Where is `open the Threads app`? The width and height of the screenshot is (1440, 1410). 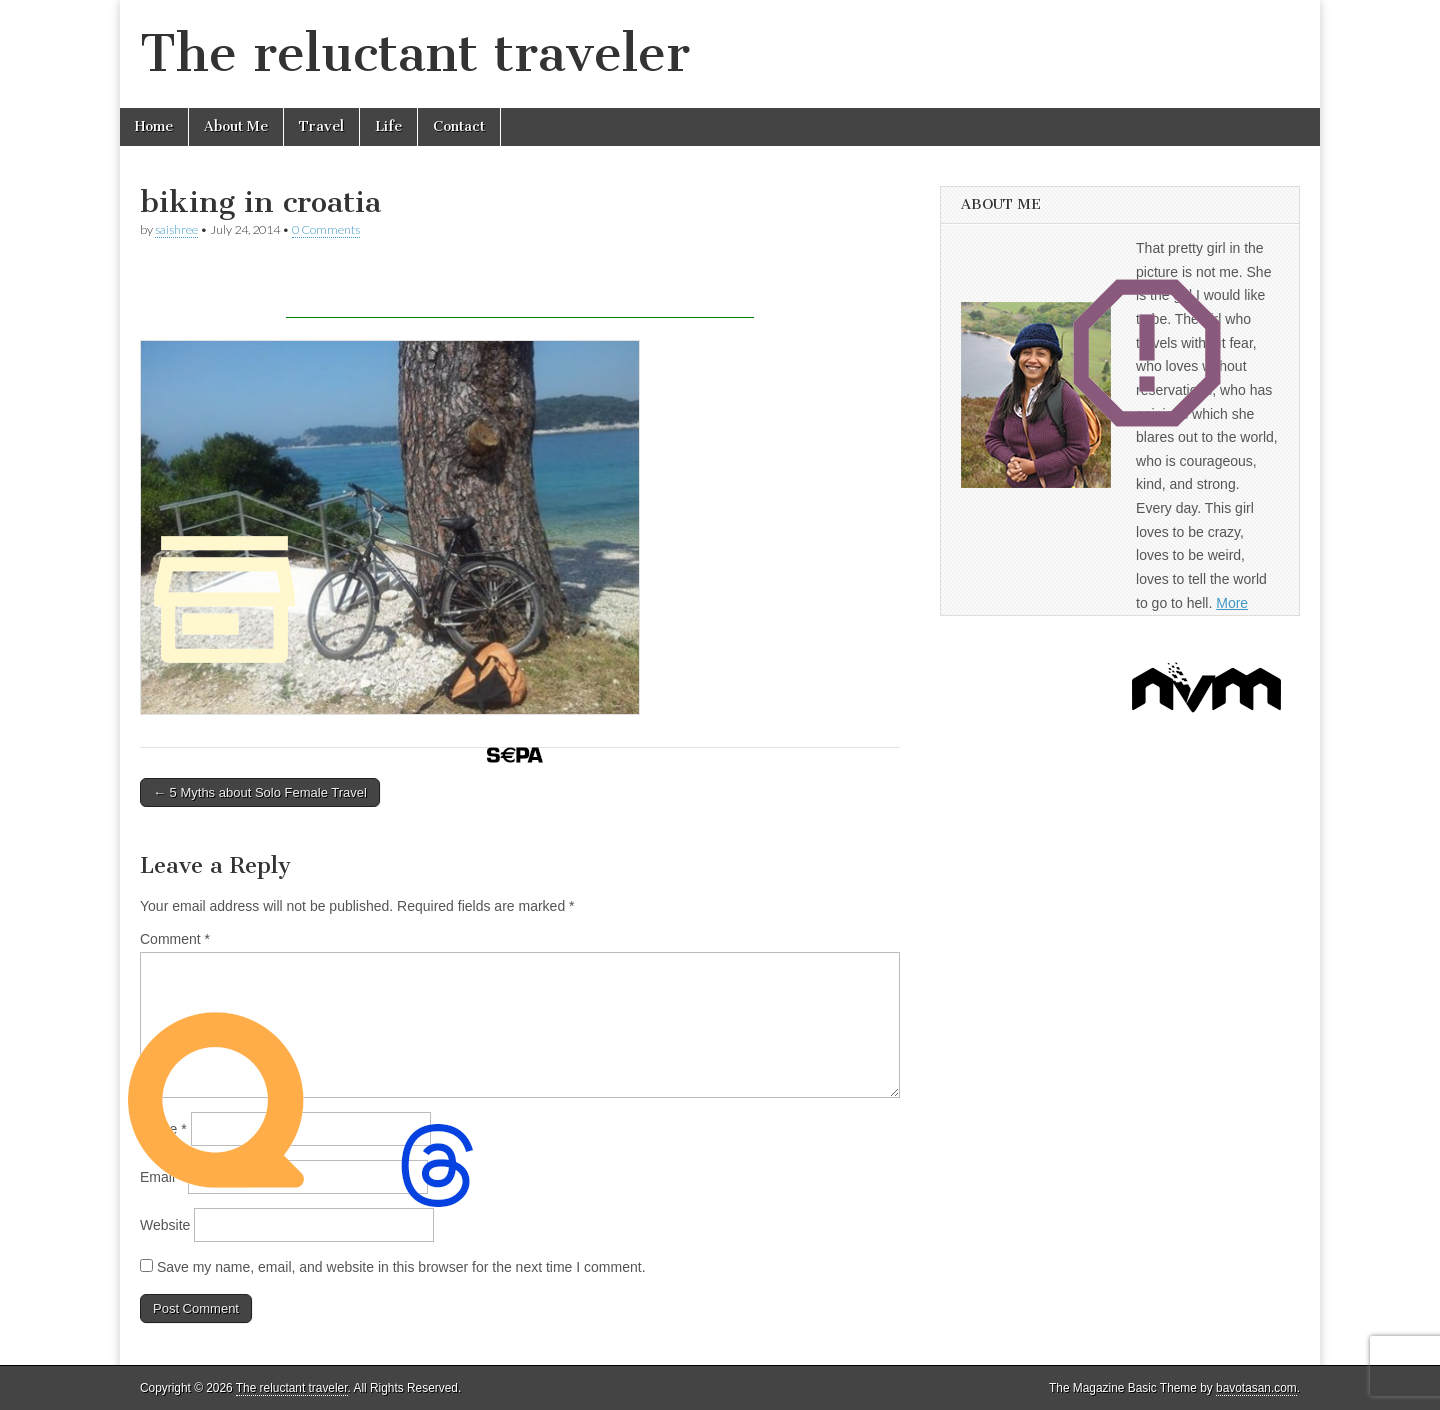 open the Threads app is located at coordinates (437, 1165).